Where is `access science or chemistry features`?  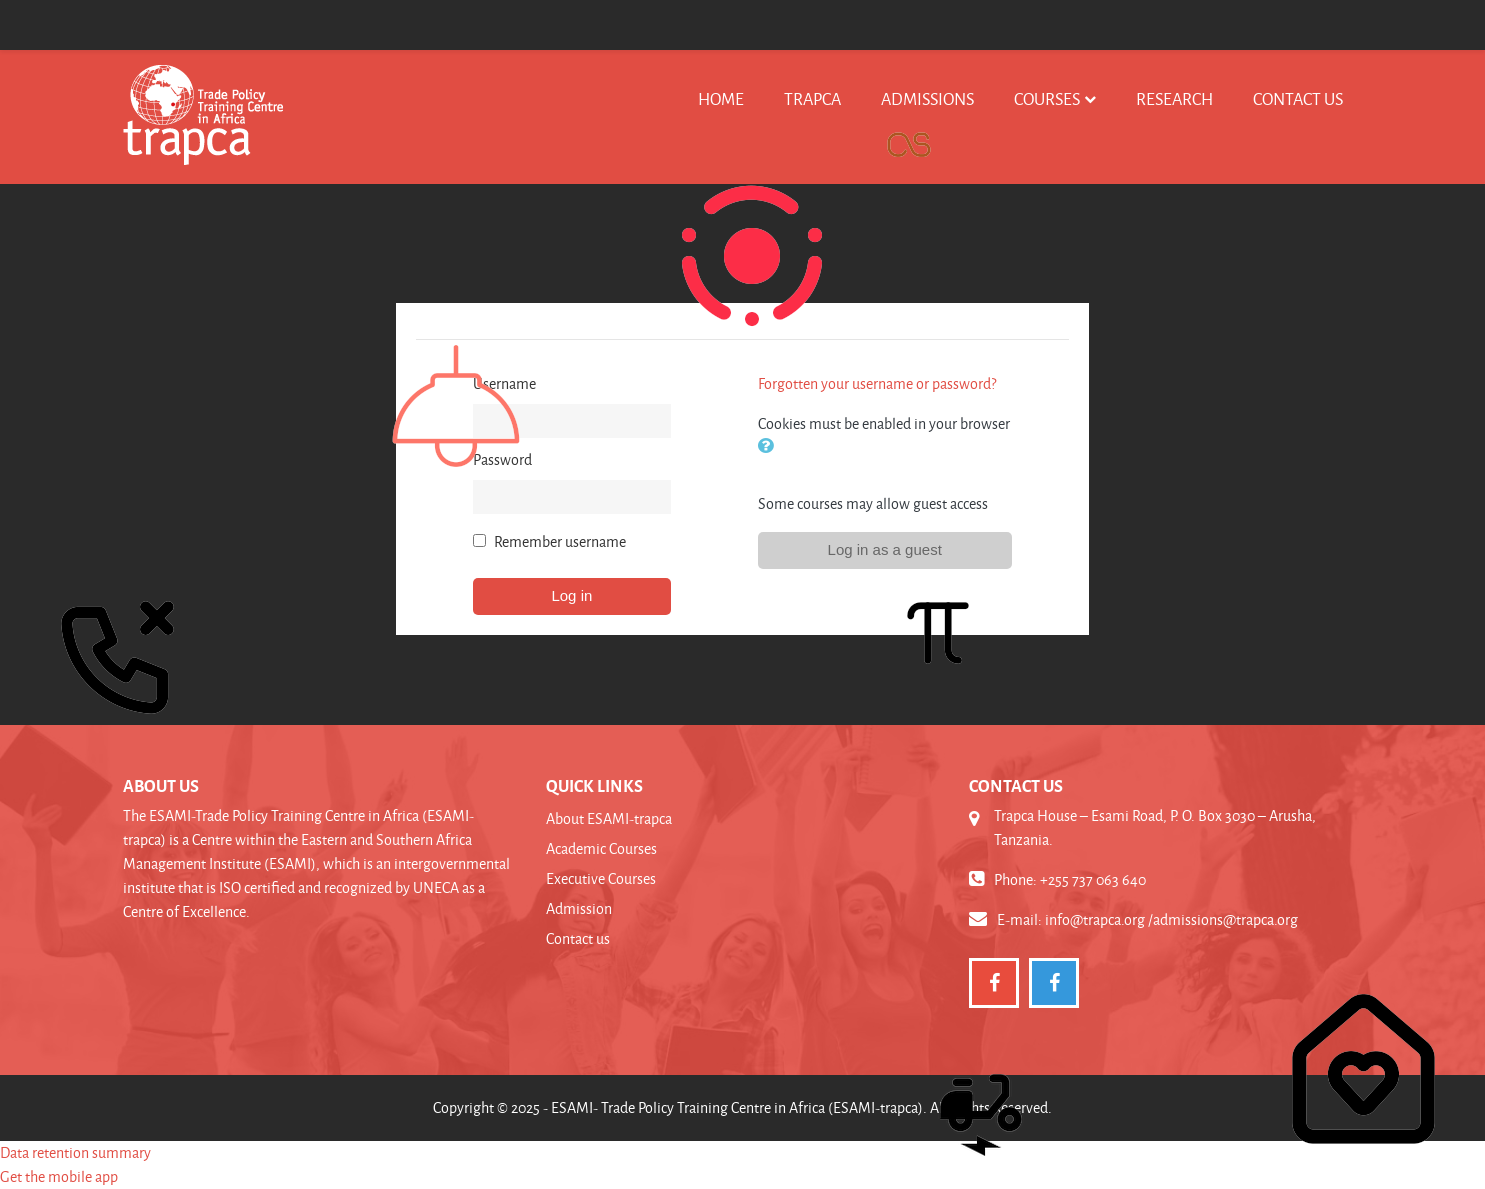
access science or chemistry features is located at coordinates (752, 256).